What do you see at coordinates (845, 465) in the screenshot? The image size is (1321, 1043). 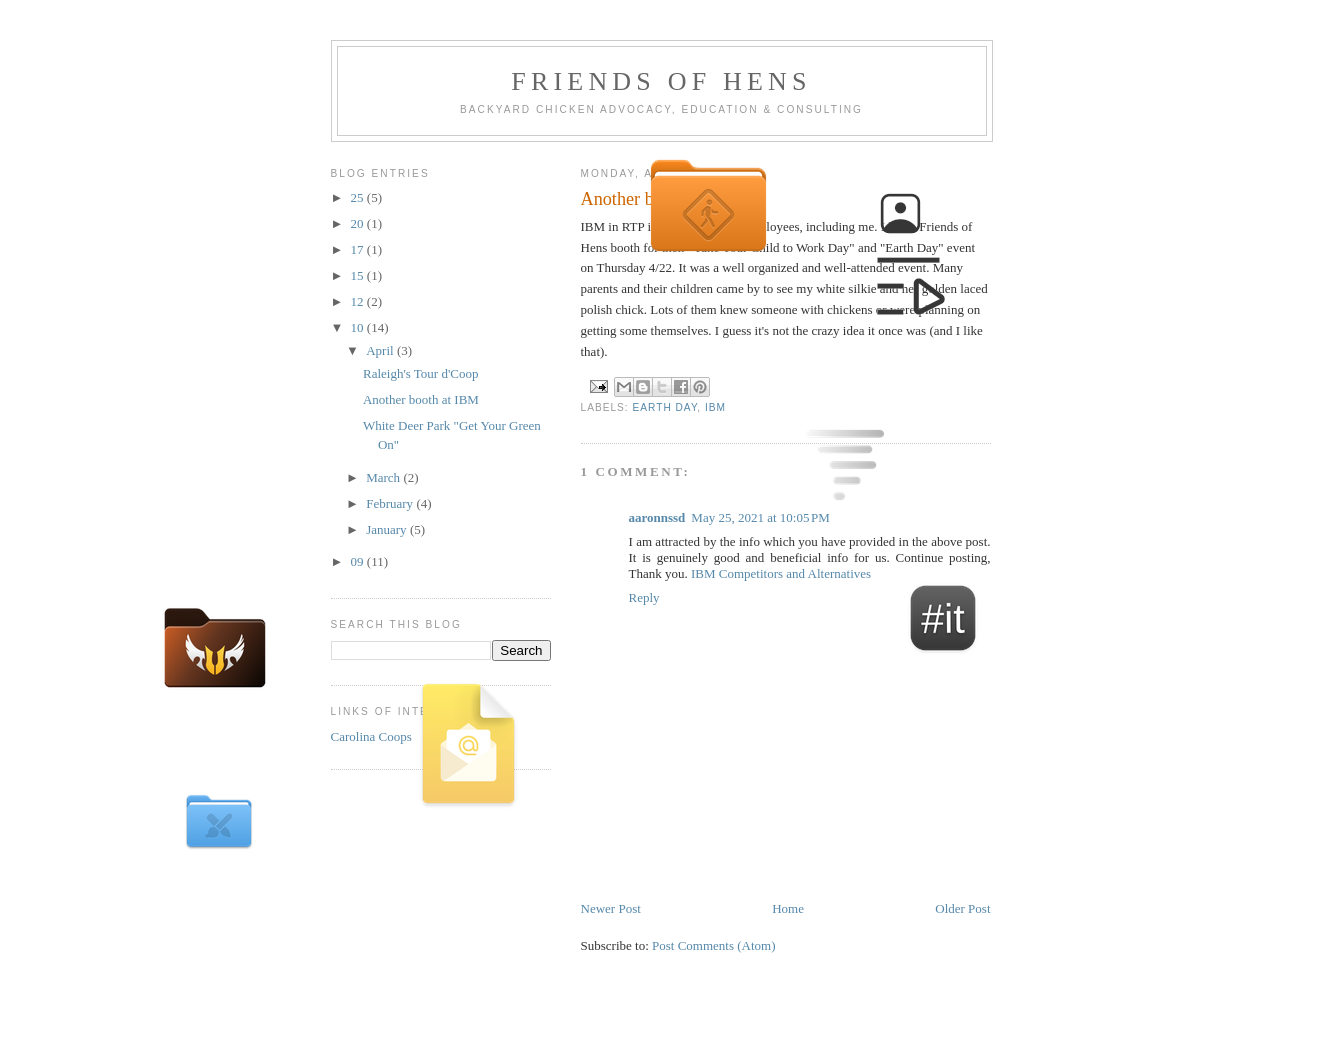 I see `indicates tornado or severe storm warning` at bounding box center [845, 465].